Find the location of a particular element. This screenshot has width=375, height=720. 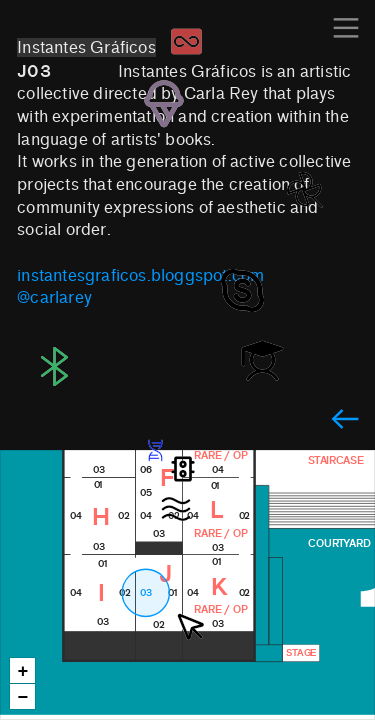

open Skype app is located at coordinates (242, 290).